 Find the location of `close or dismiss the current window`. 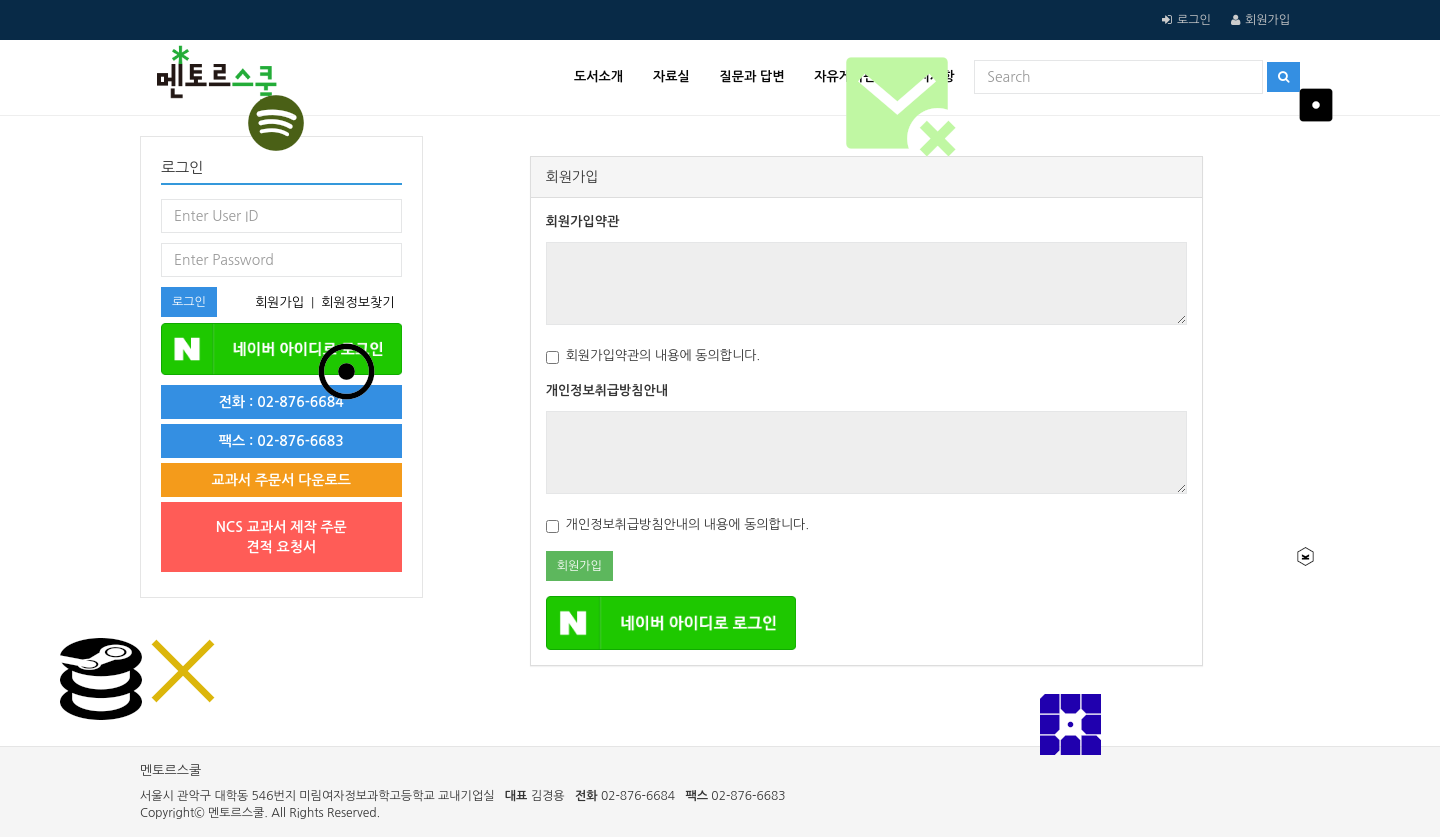

close or dismiss the current window is located at coordinates (183, 671).